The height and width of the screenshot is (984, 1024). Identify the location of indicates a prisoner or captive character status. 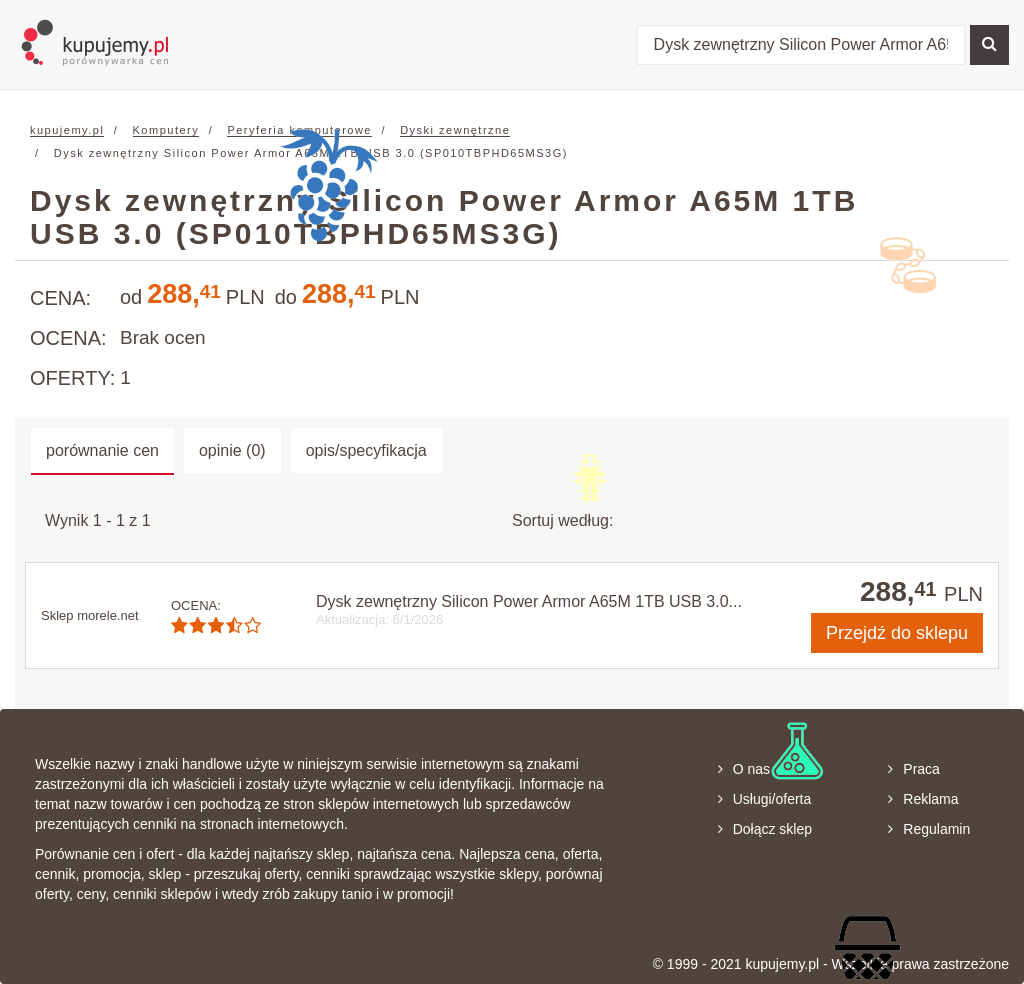
(908, 265).